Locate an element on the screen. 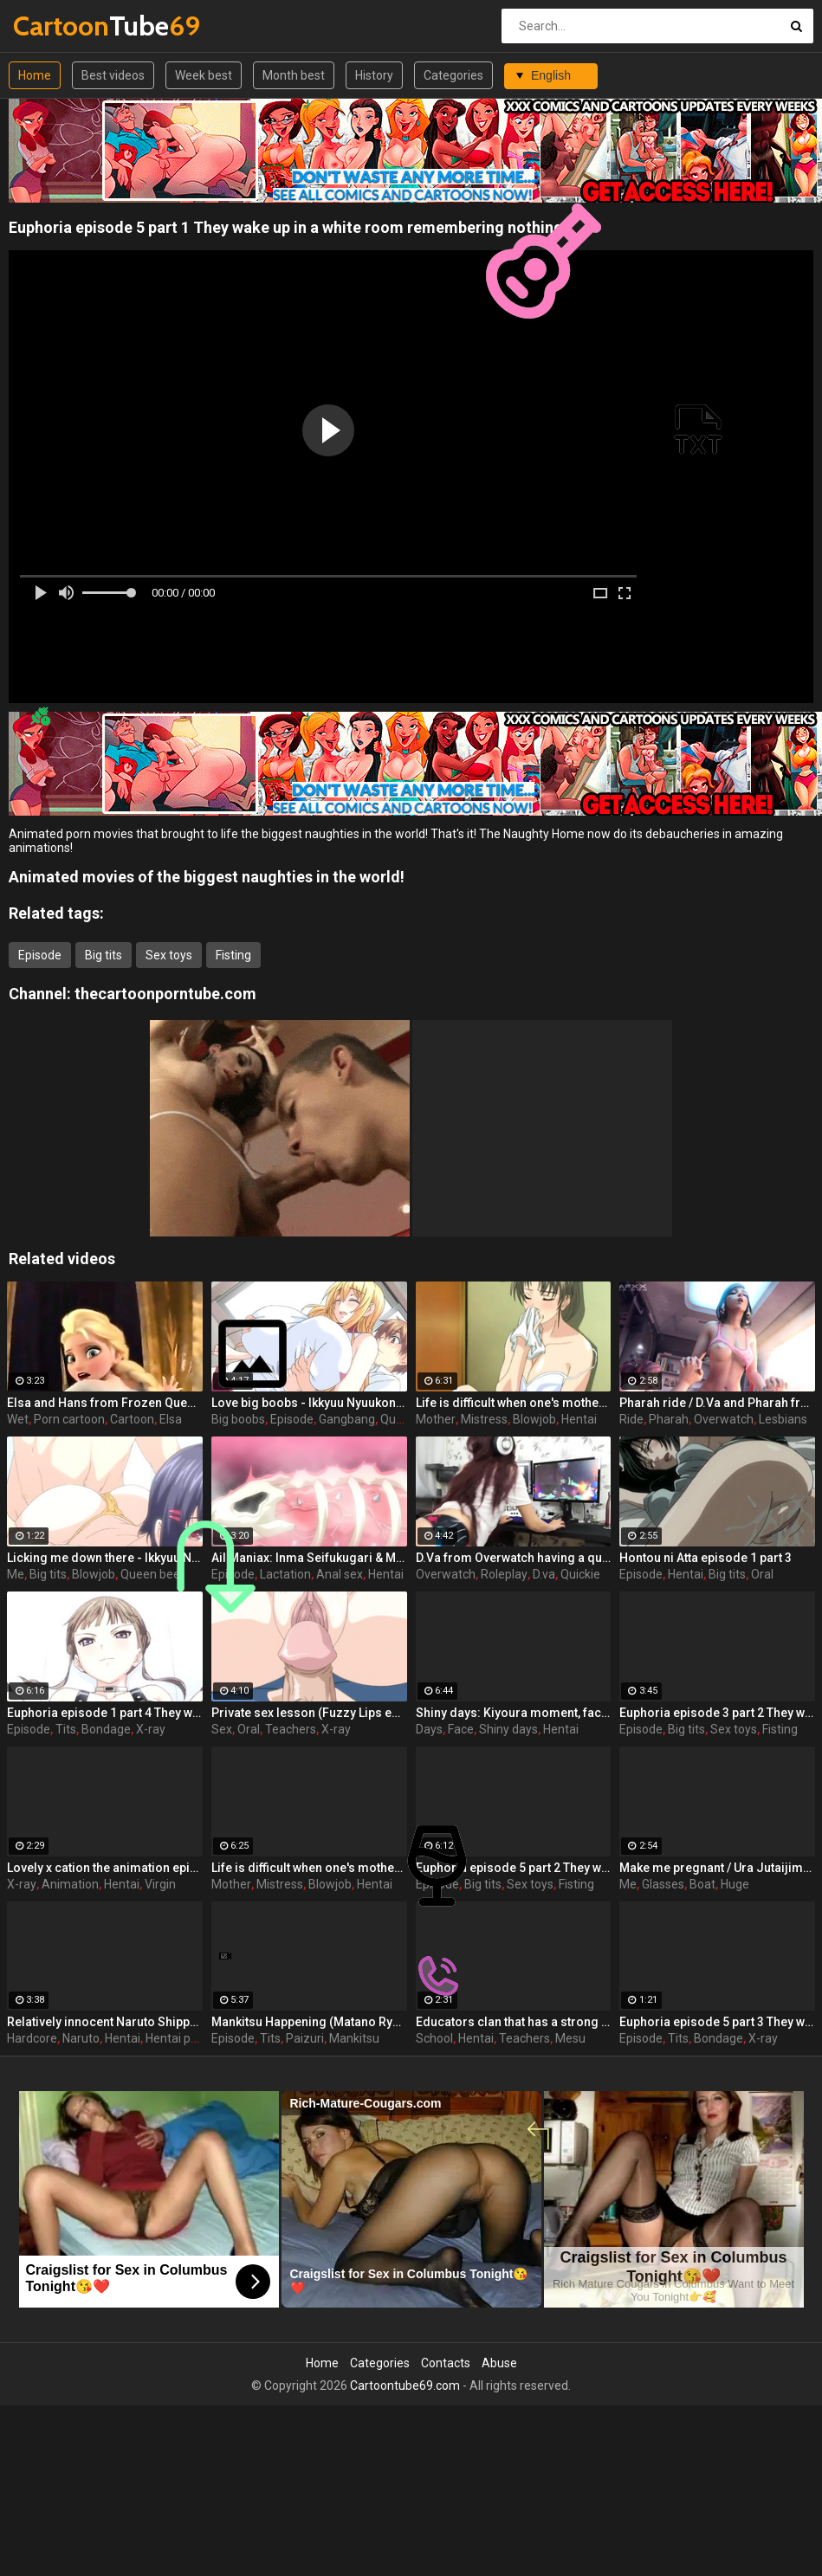 The height and width of the screenshot is (2576, 822). undo or go back to previous action is located at coordinates (539, 2135).